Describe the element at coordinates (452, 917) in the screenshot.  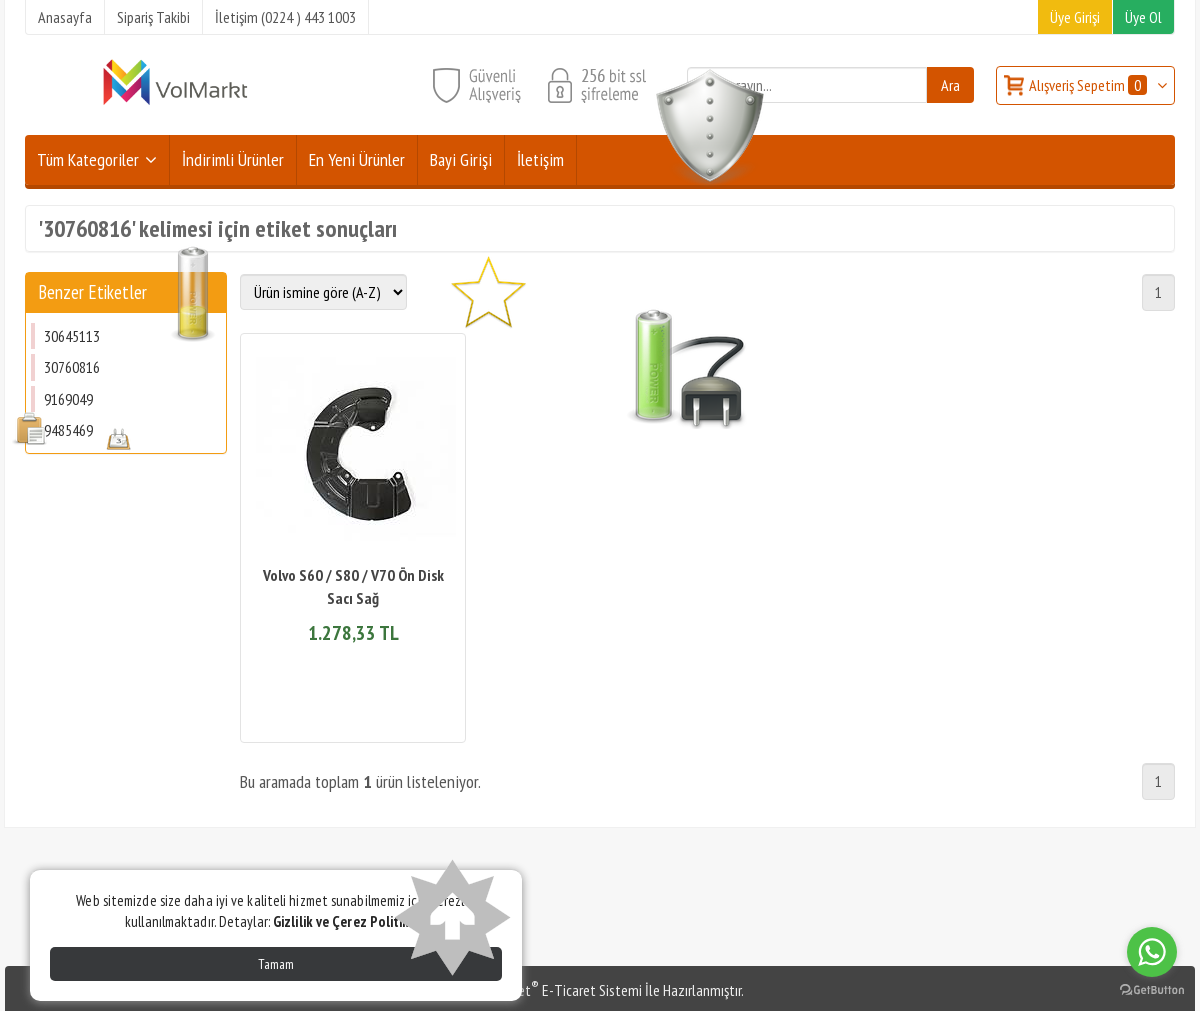
I see `indicates a software update is available` at that location.